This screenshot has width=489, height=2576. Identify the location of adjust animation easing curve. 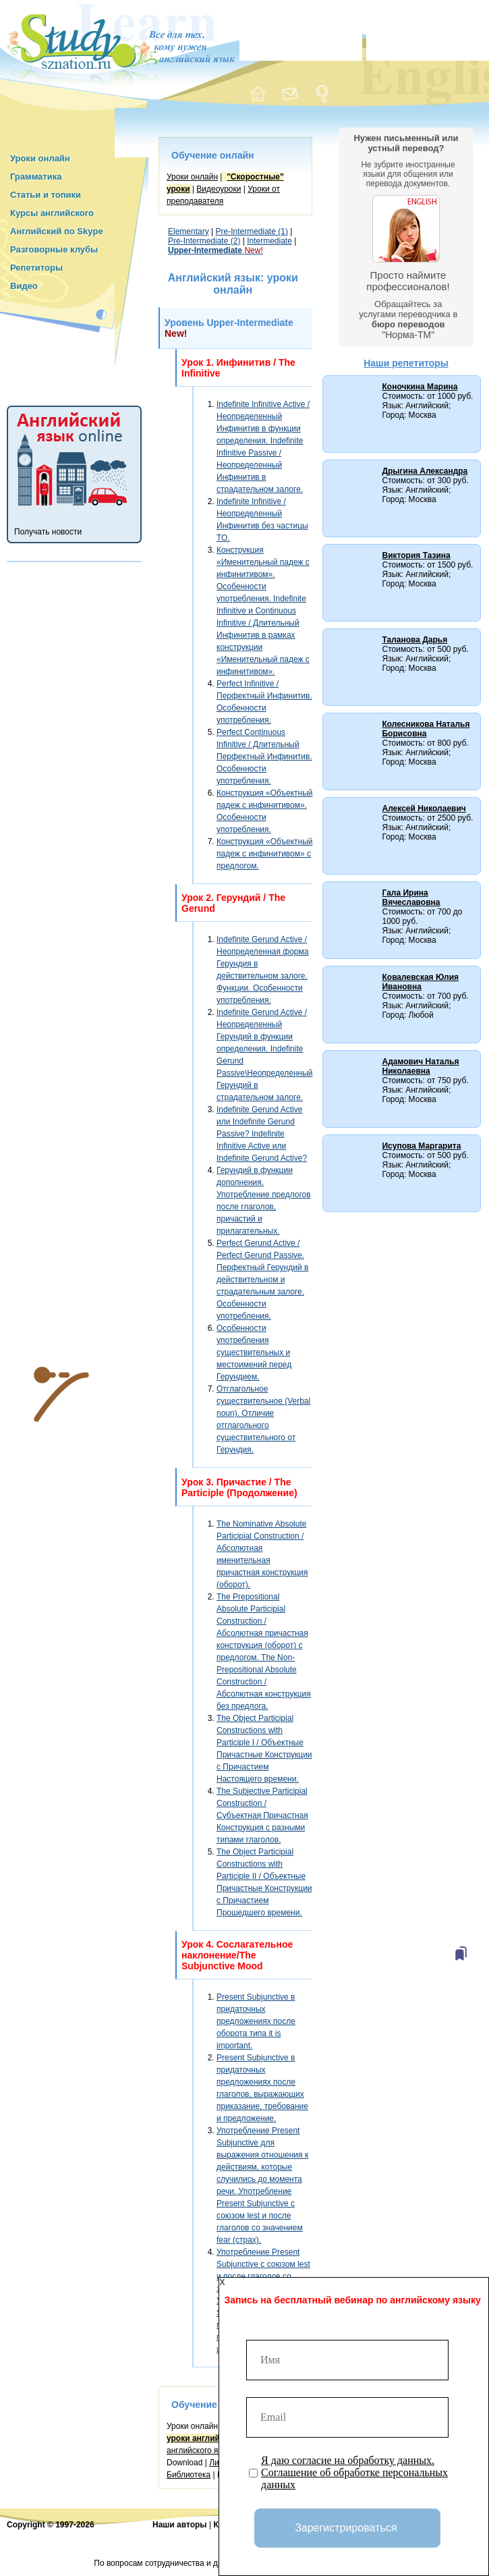
(61, 1394).